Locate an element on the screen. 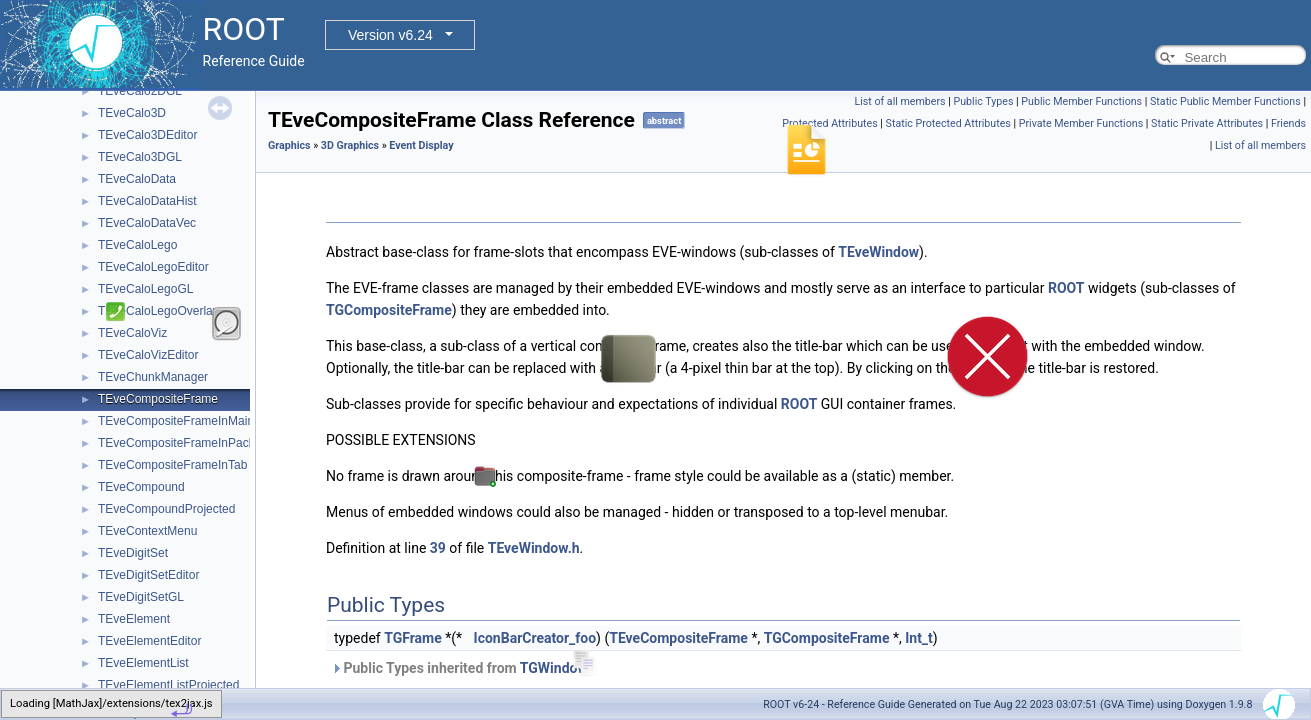 This screenshot has height=720, width=1311. copy selected content to clipboard is located at coordinates (584, 662).